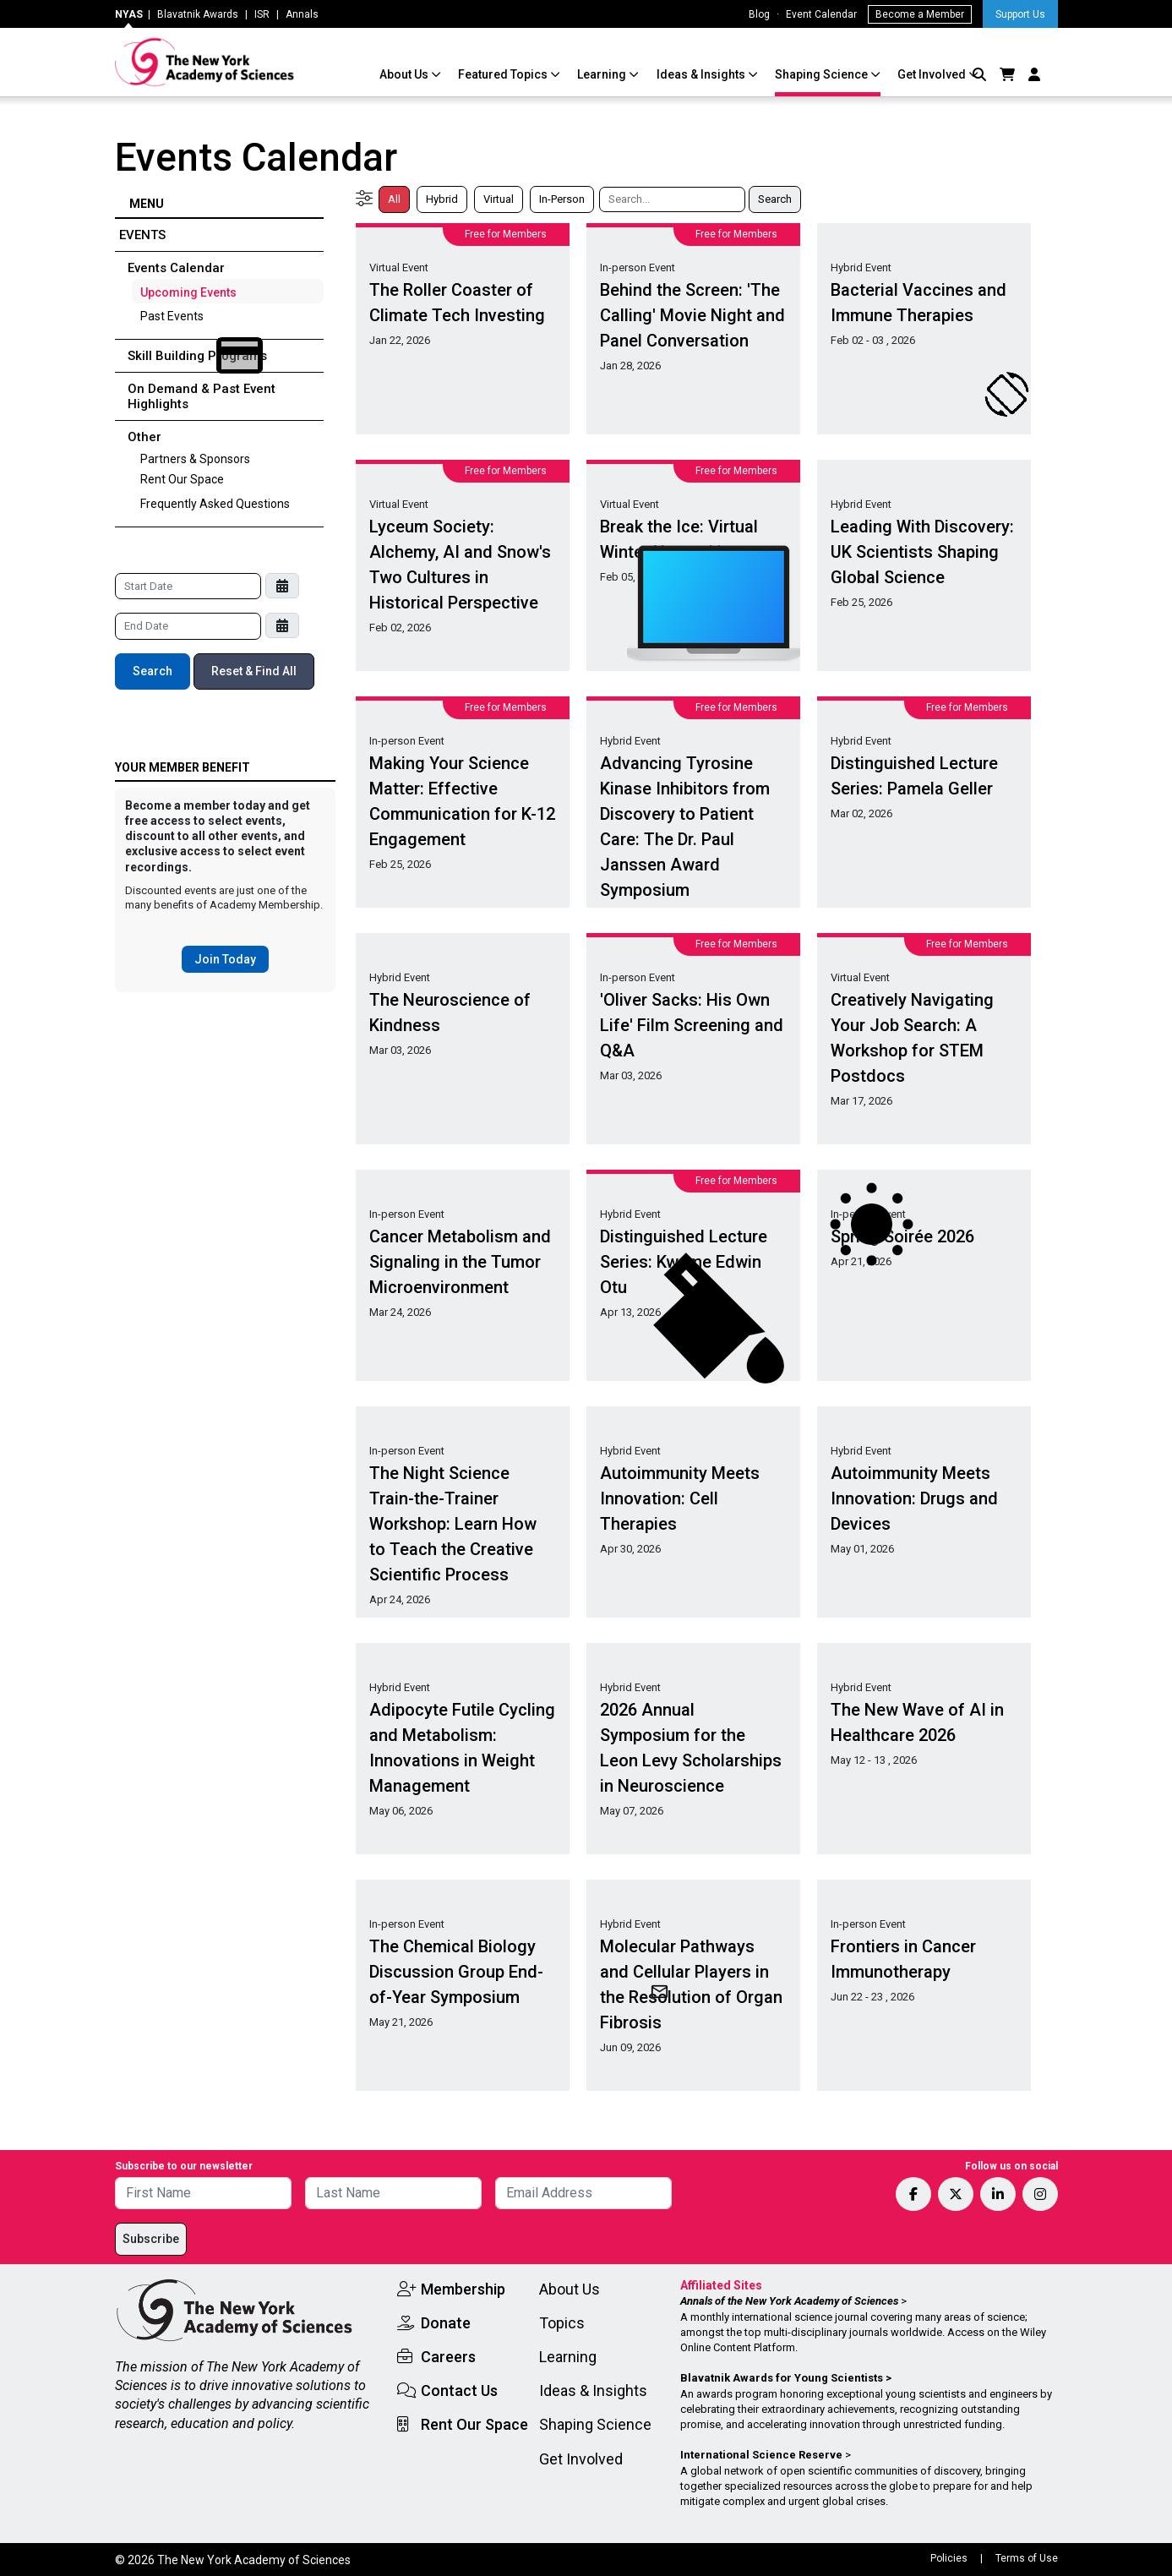 The width and height of the screenshot is (1172, 2576). What do you see at coordinates (871, 1224) in the screenshot?
I see `decrease screen brightness` at bounding box center [871, 1224].